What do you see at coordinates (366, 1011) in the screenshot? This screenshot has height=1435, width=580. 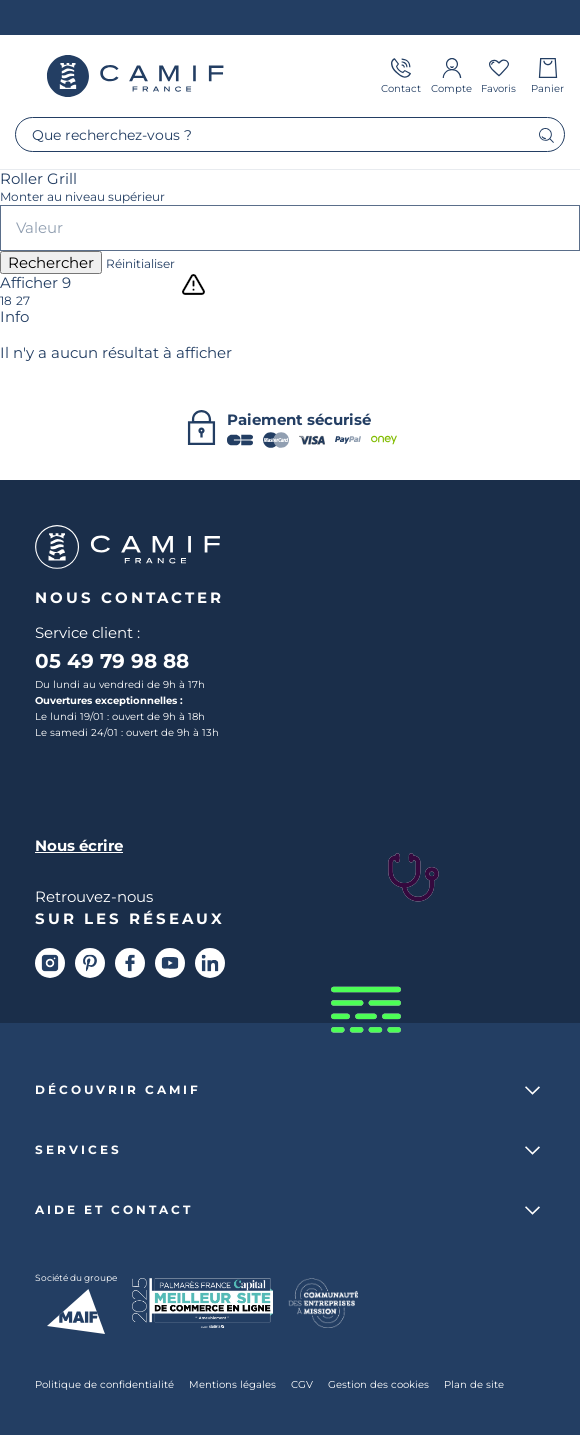 I see `apply a gradient effect to selected element` at bounding box center [366, 1011].